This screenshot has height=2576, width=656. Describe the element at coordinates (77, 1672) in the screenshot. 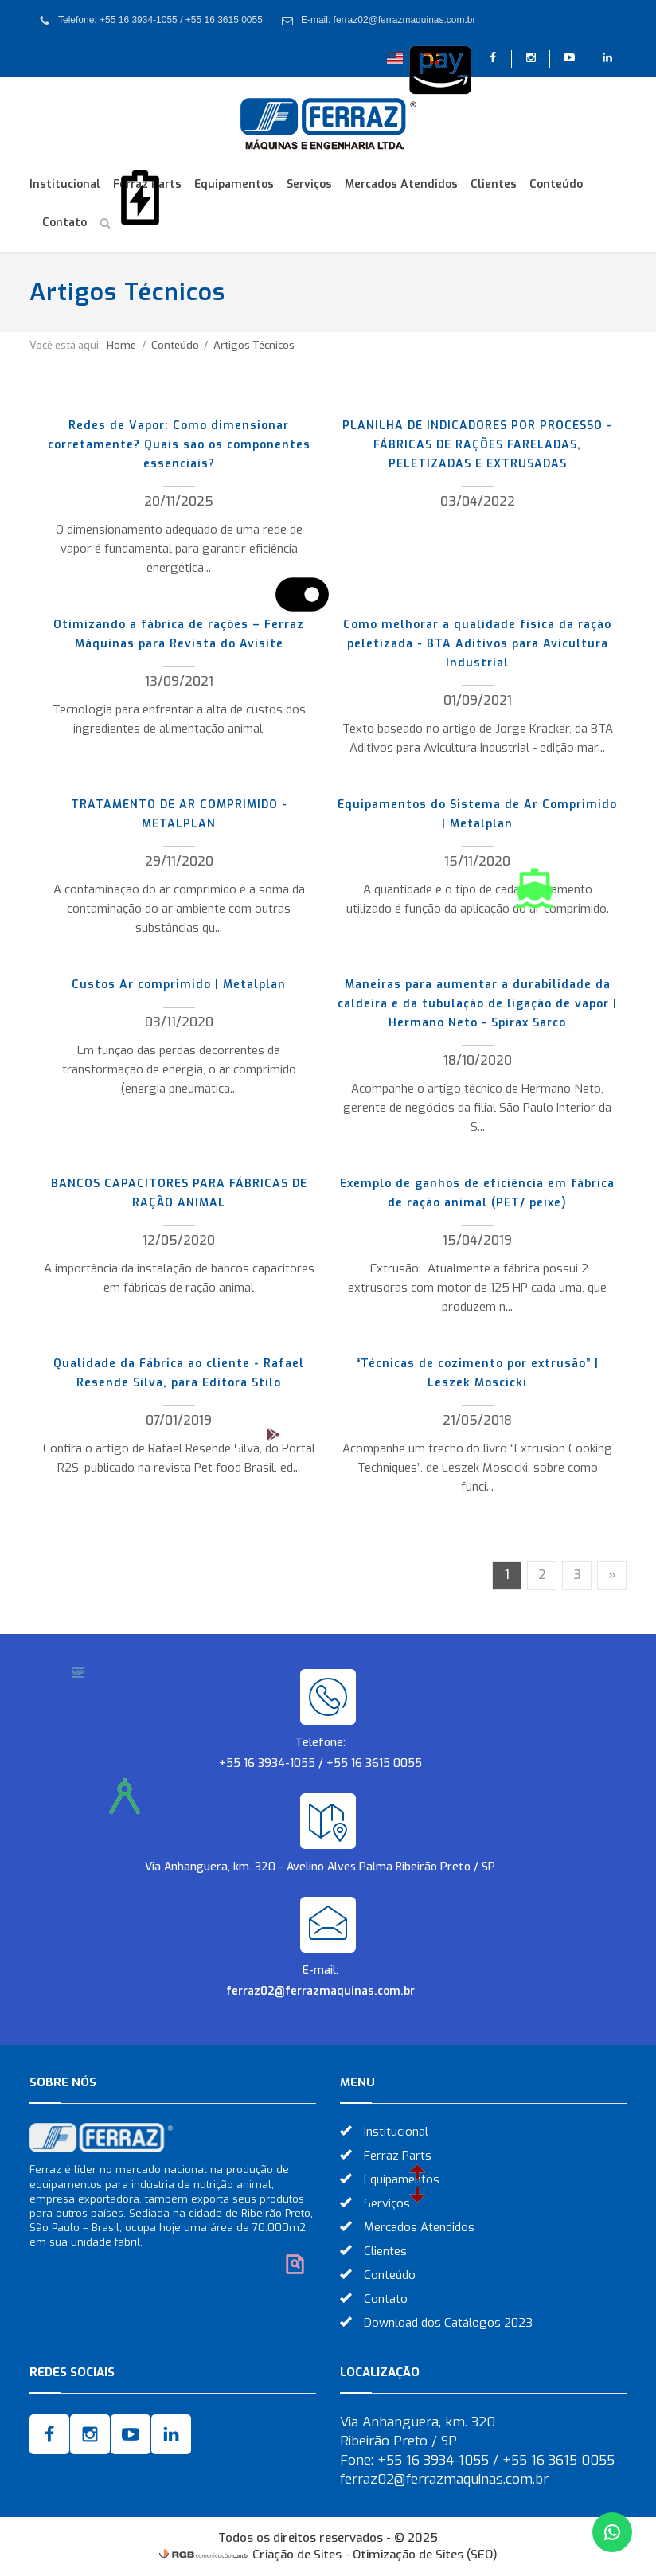

I see `indicates VIP or premium membership status` at that location.